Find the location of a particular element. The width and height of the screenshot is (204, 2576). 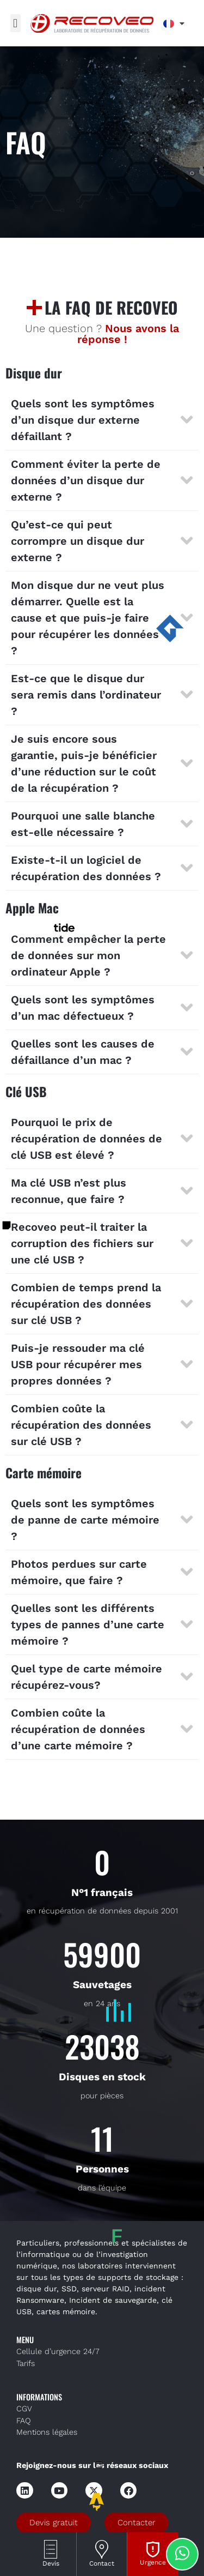

switch to sans-serif font style is located at coordinates (116, 2236).